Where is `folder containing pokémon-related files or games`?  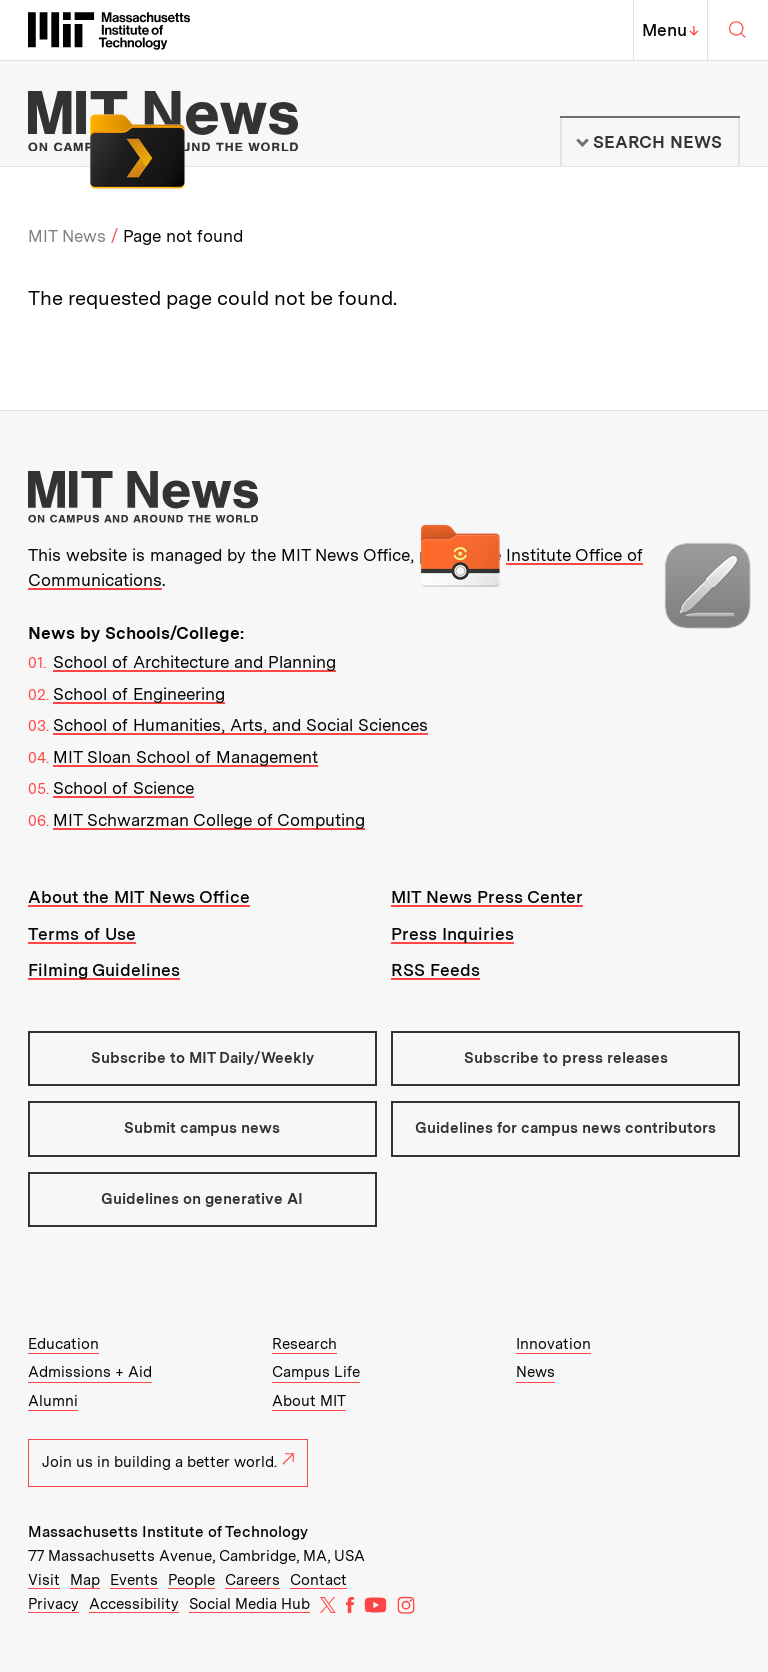
folder containing pokémon-related files or games is located at coordinates (460, 558).